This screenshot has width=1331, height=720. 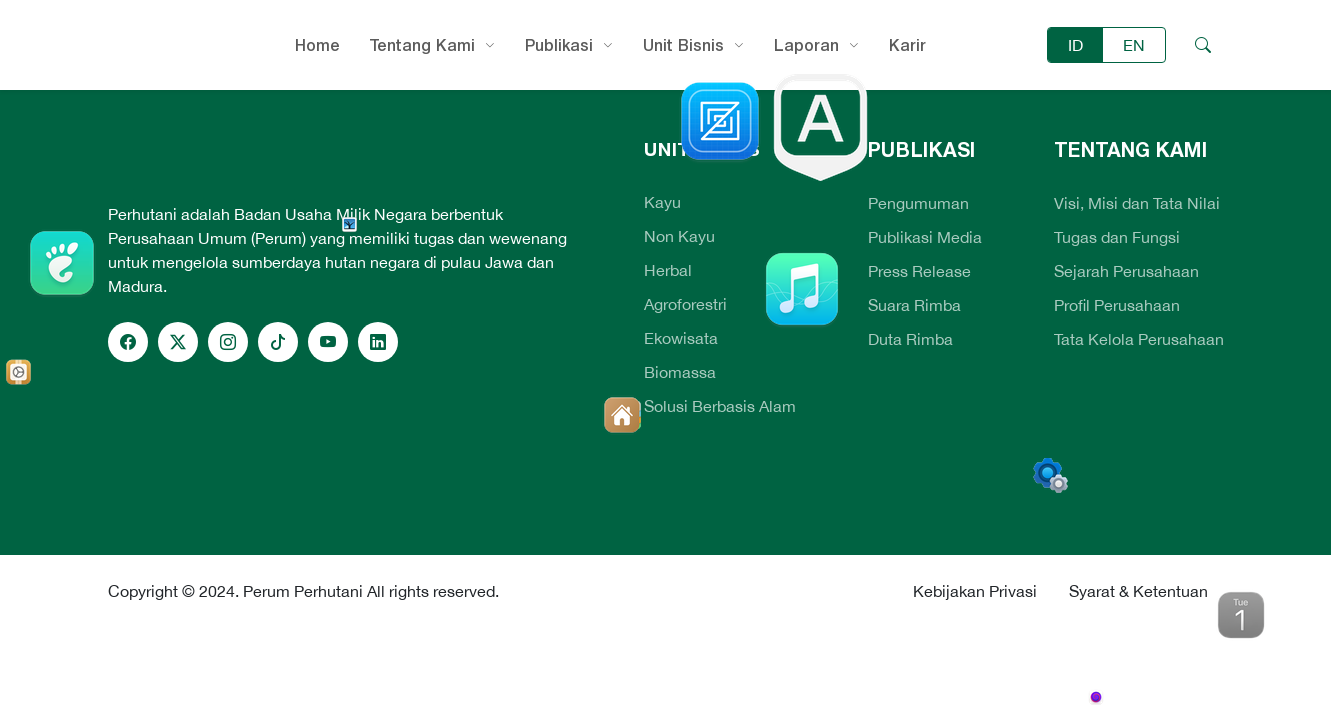 I want to click on a system component or runtime file, so click(x=18, y=372).